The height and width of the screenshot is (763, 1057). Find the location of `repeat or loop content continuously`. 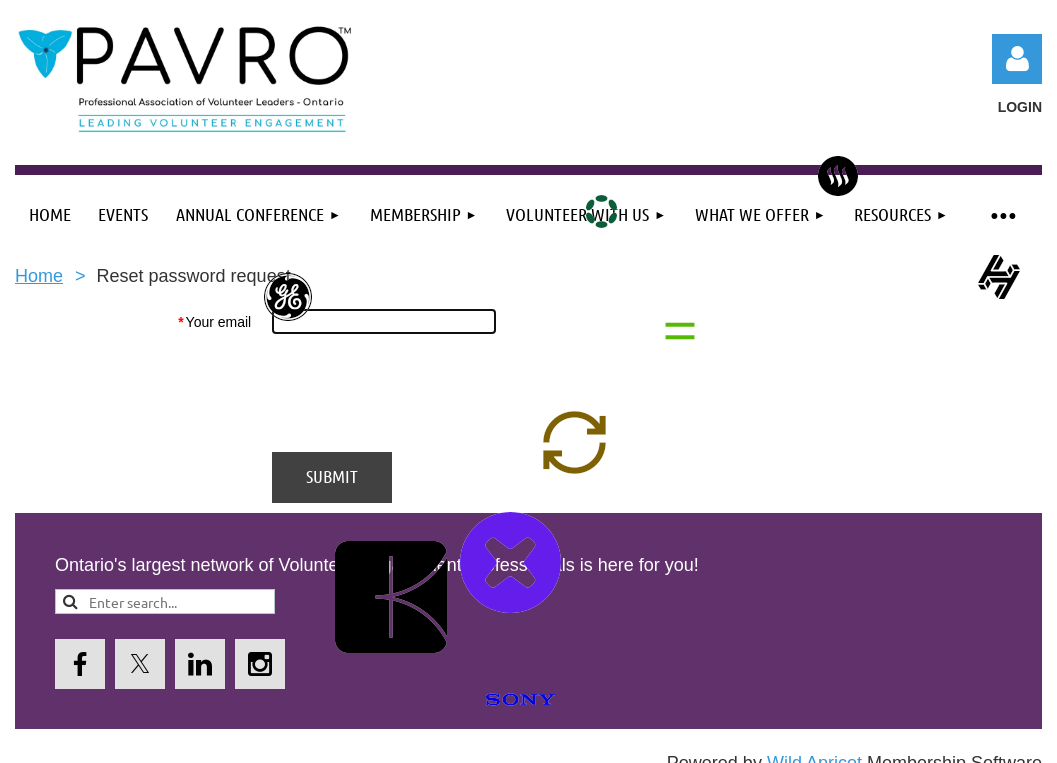

repeat or loop content continuously is located at coordinates (574, 442).